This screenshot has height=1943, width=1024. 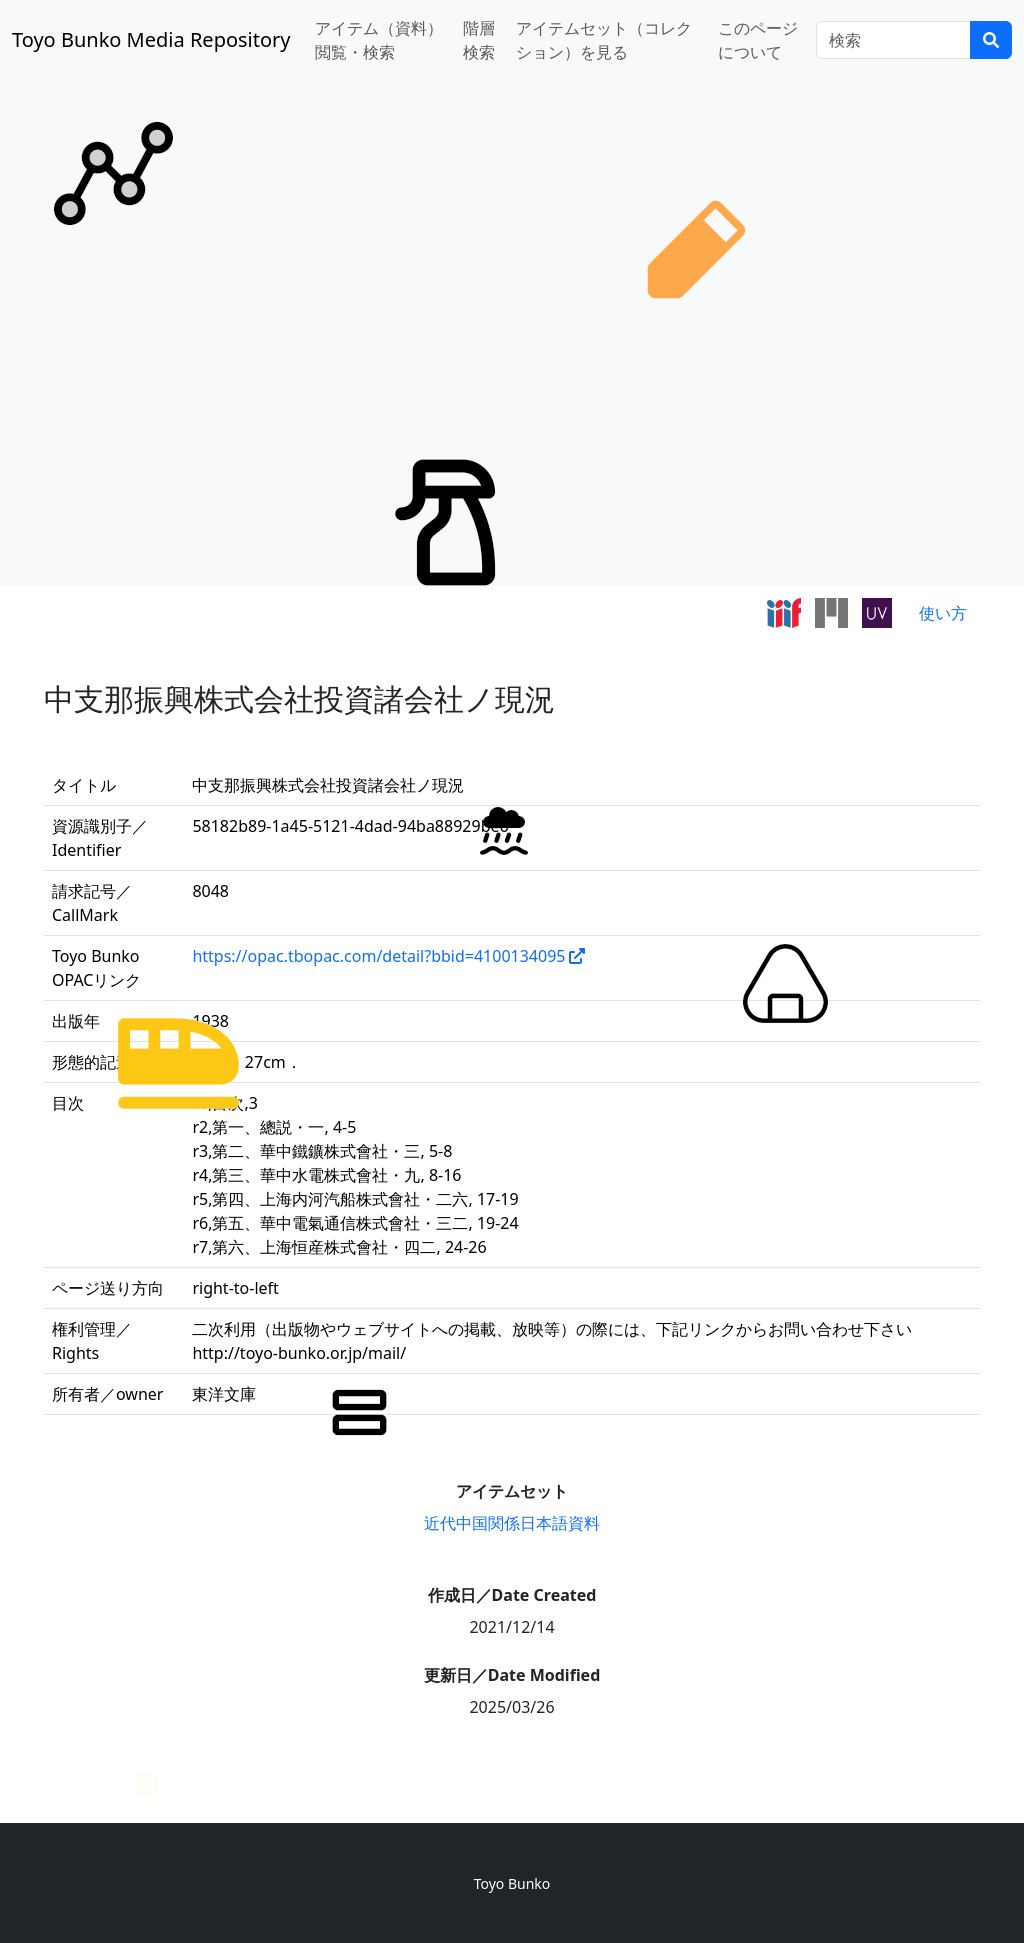 What do you see at coordinates (178, 1060) in the screenshot?
I see `view train schedules or rail services` at bounding box center [178, 1060].